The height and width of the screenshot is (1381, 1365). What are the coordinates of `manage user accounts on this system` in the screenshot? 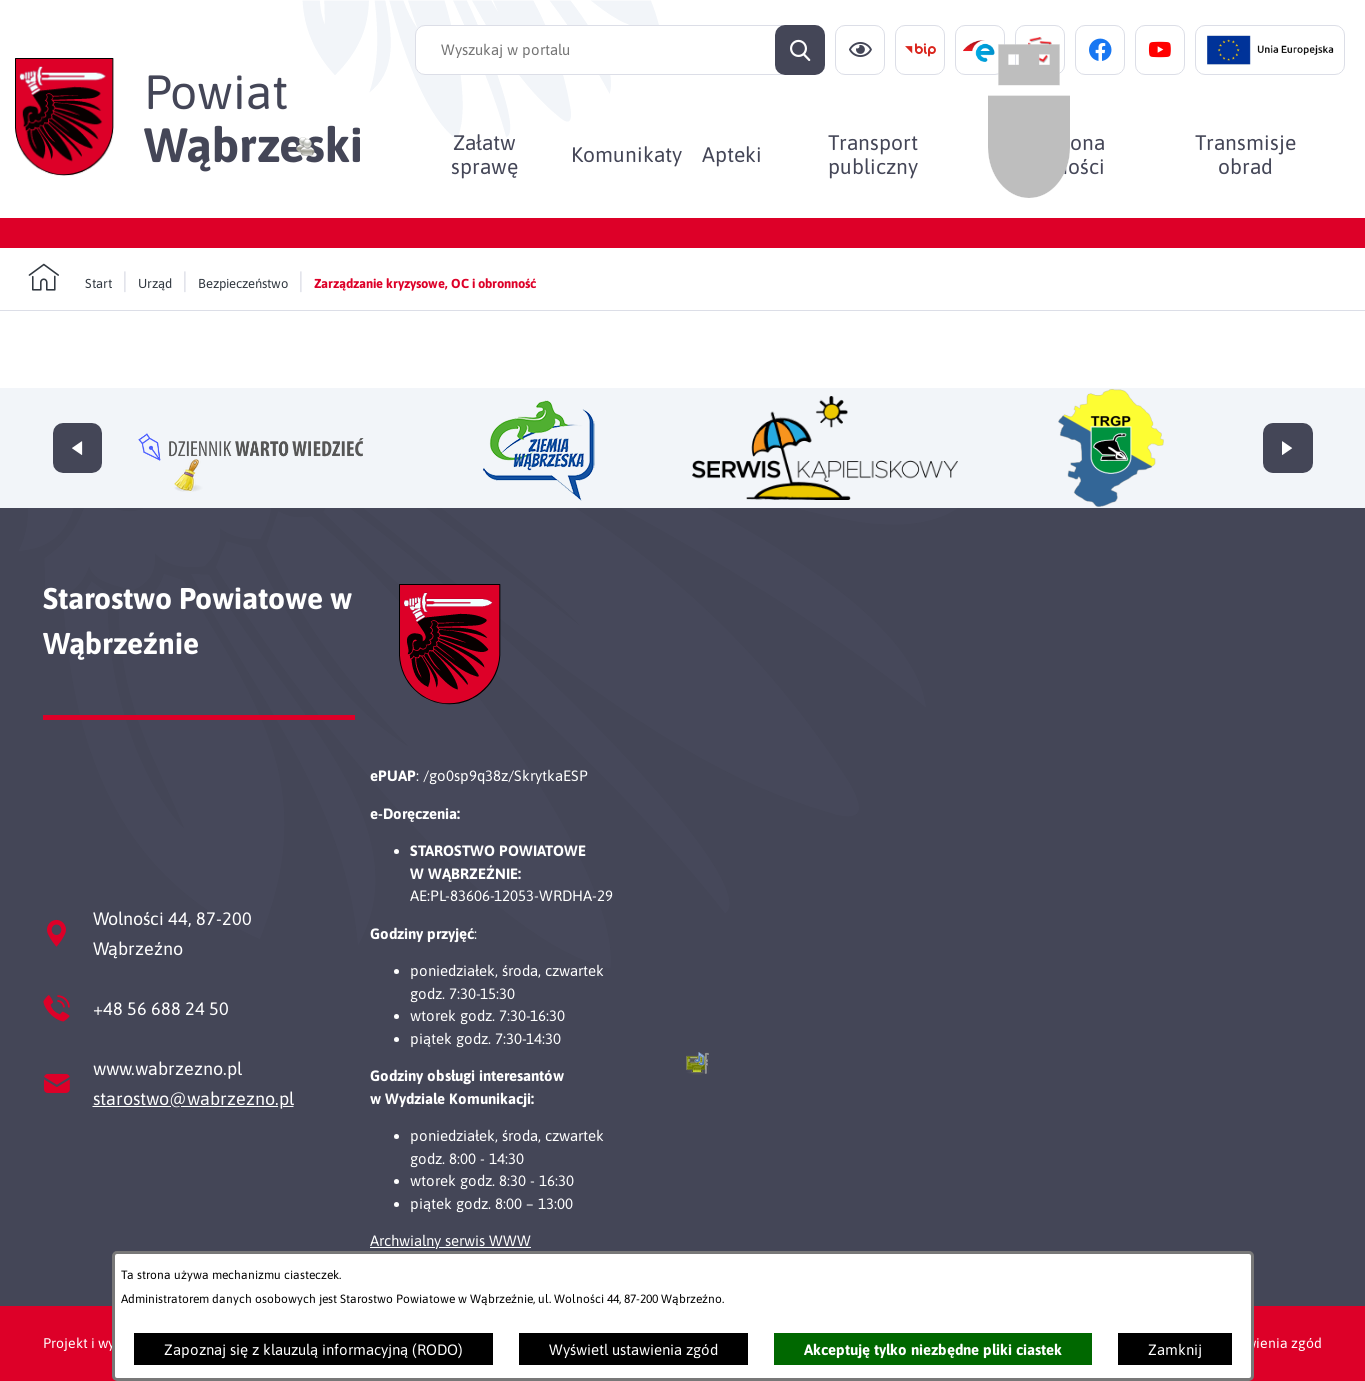 It's located at (305, 146).